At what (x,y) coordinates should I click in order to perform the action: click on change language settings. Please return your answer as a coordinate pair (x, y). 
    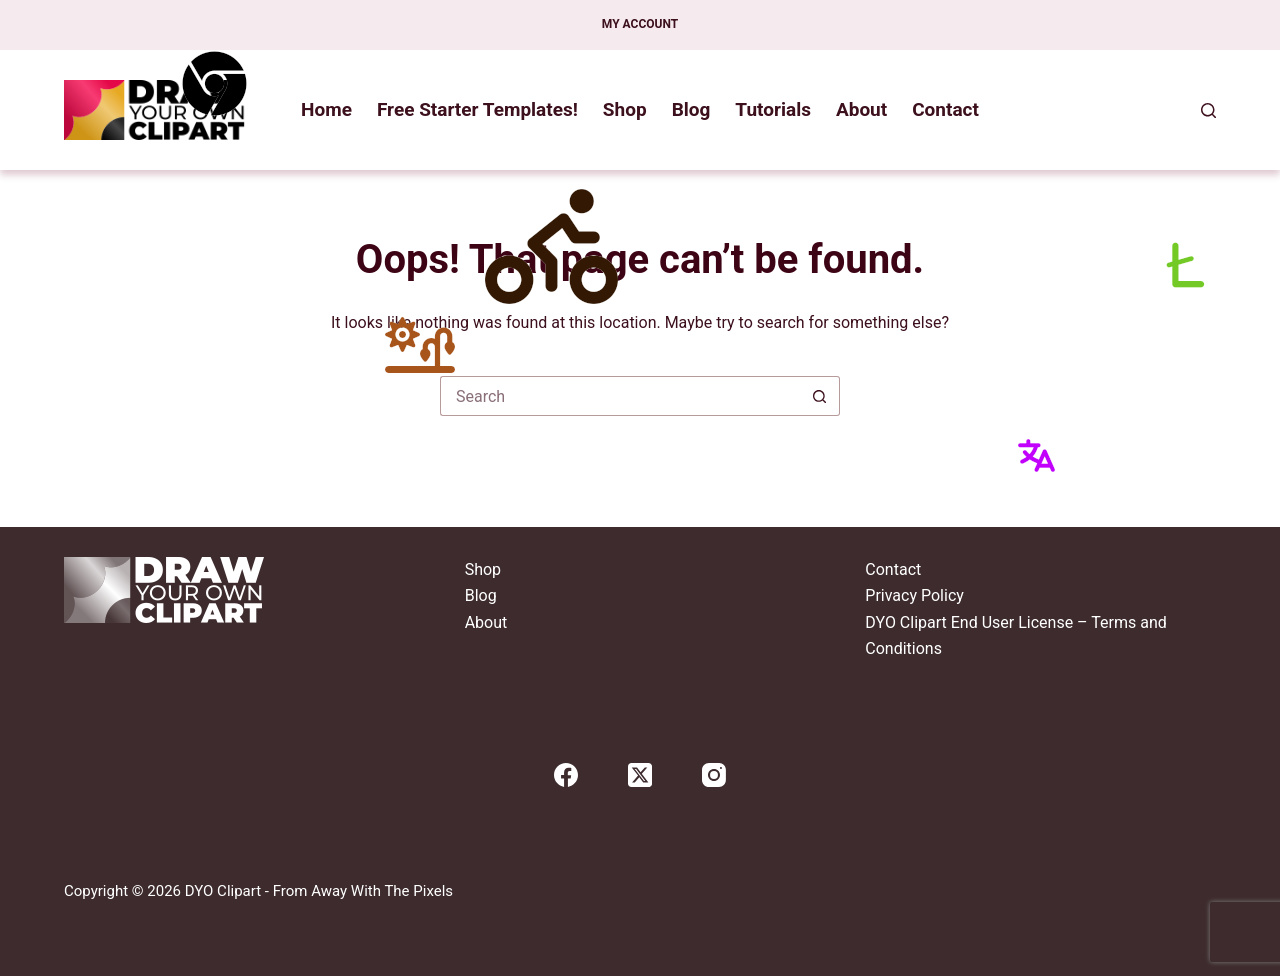
    Looking at the image, I should click on (1036, 455).